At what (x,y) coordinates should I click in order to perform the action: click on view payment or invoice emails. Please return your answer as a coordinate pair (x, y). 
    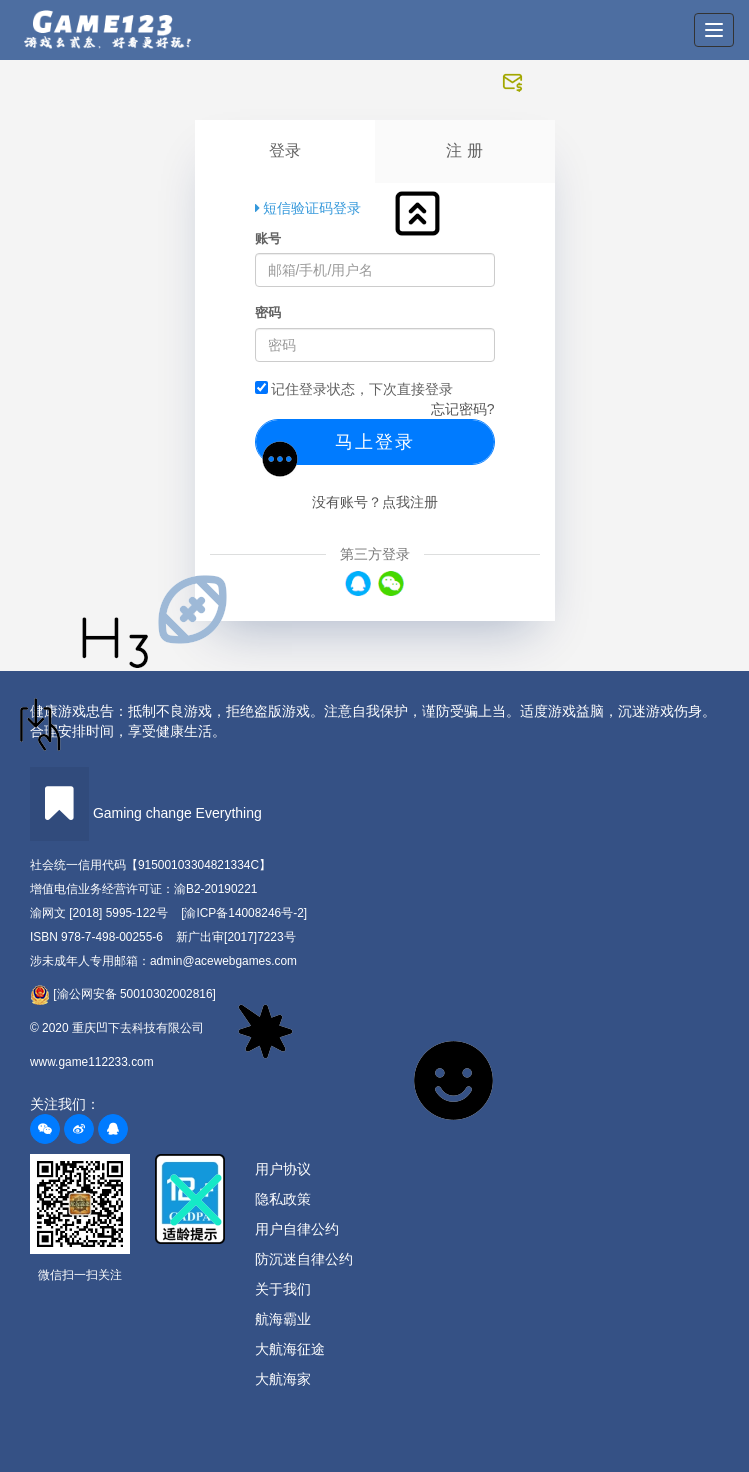
    Looking at the image, I should click on (512, 81).